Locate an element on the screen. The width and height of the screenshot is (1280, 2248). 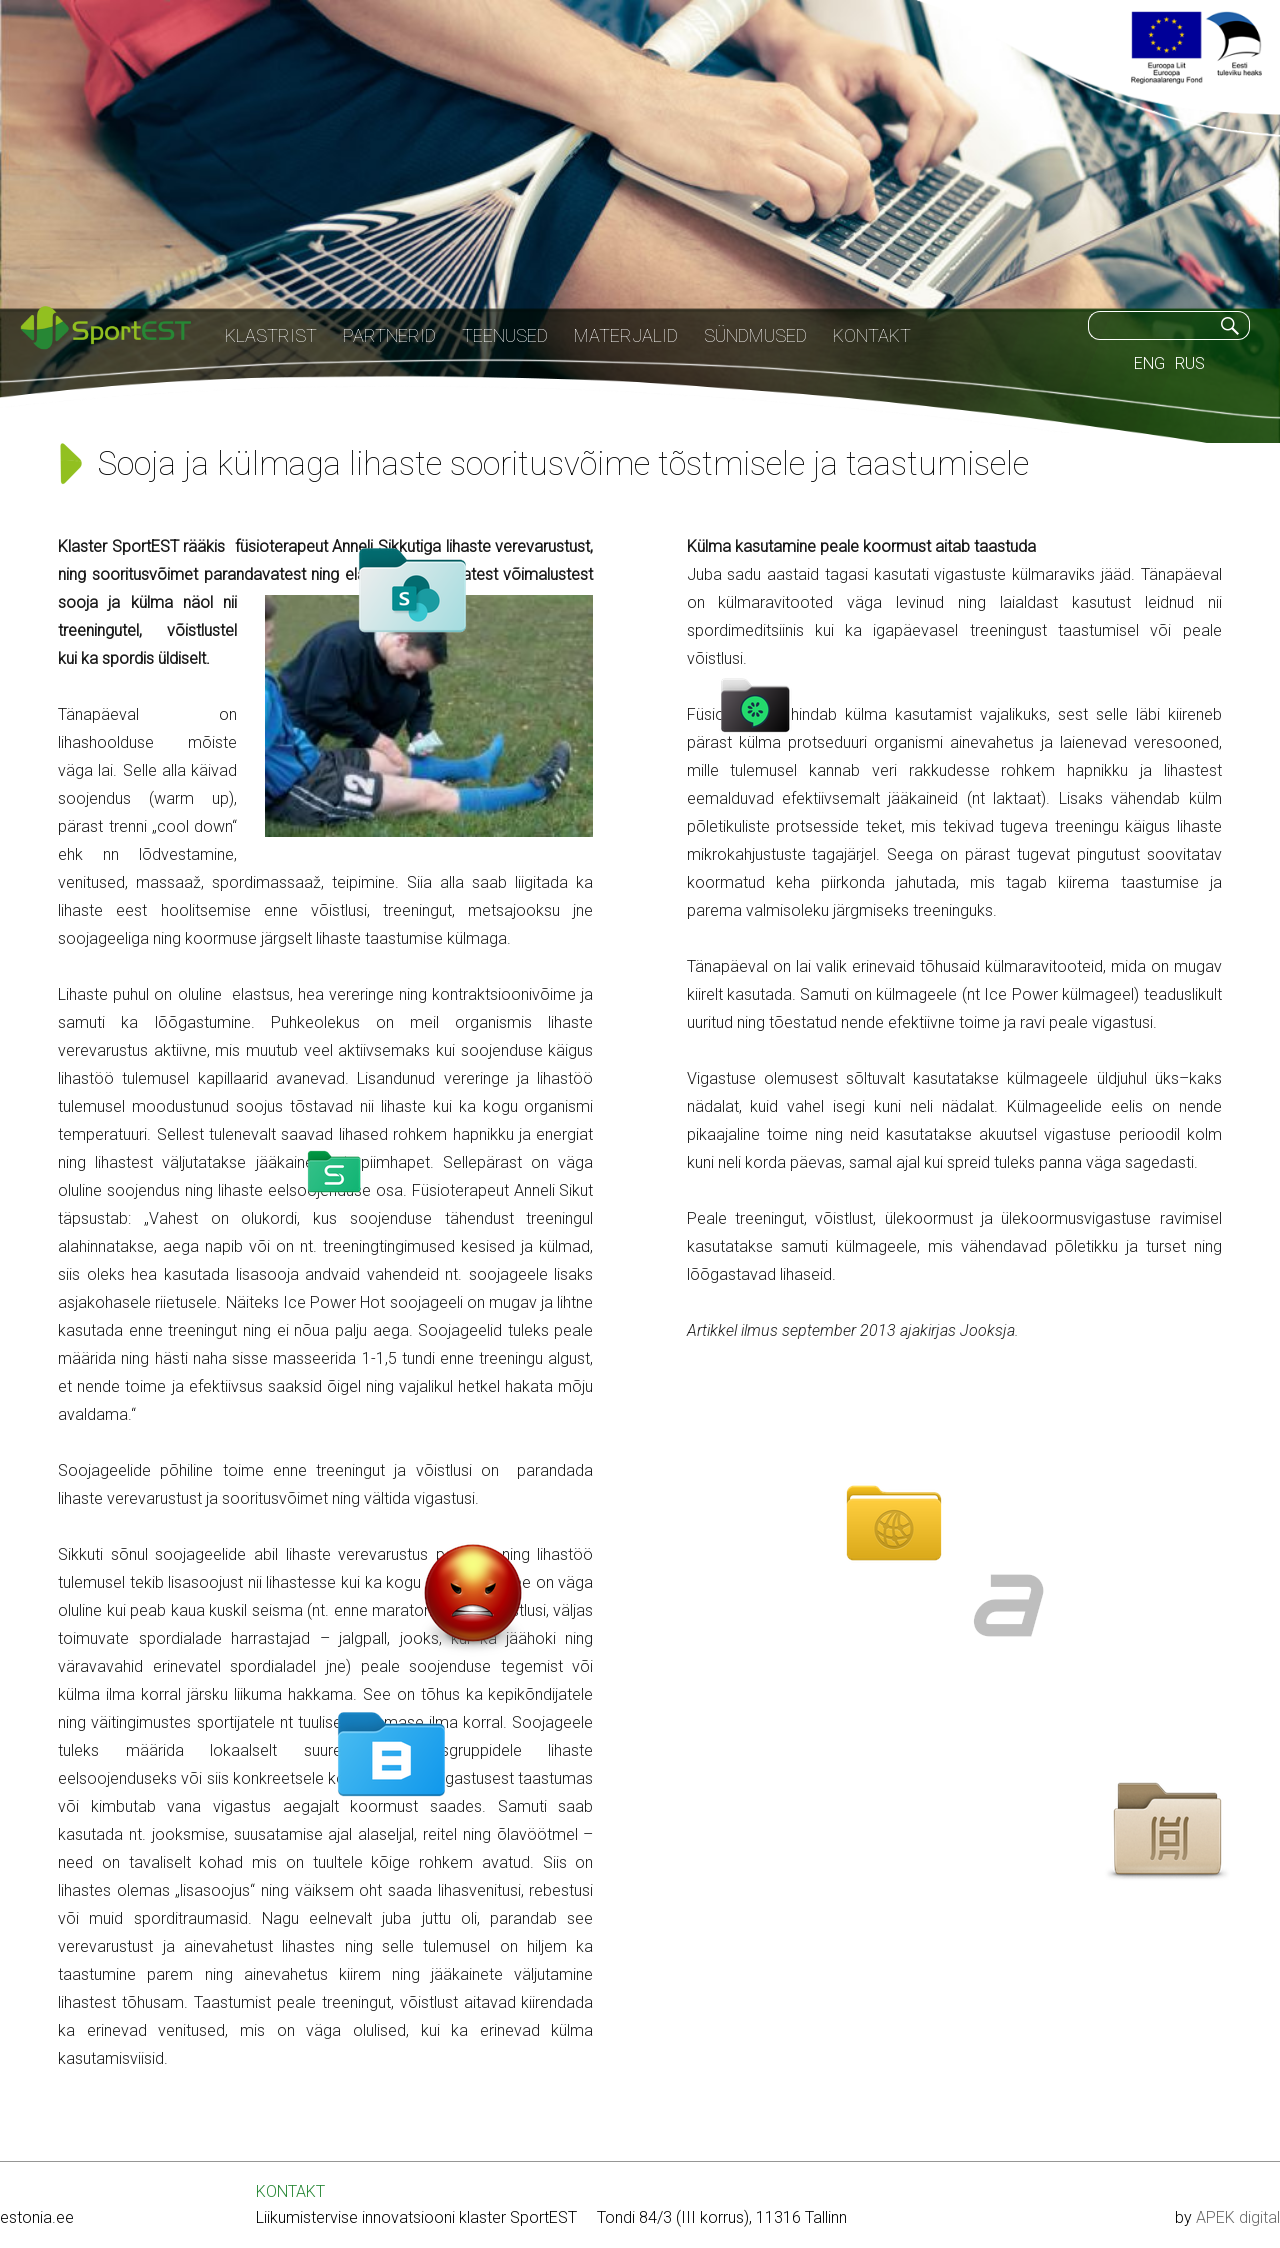
open microsoft sharepoint folder is located at coordinates (412, 593).